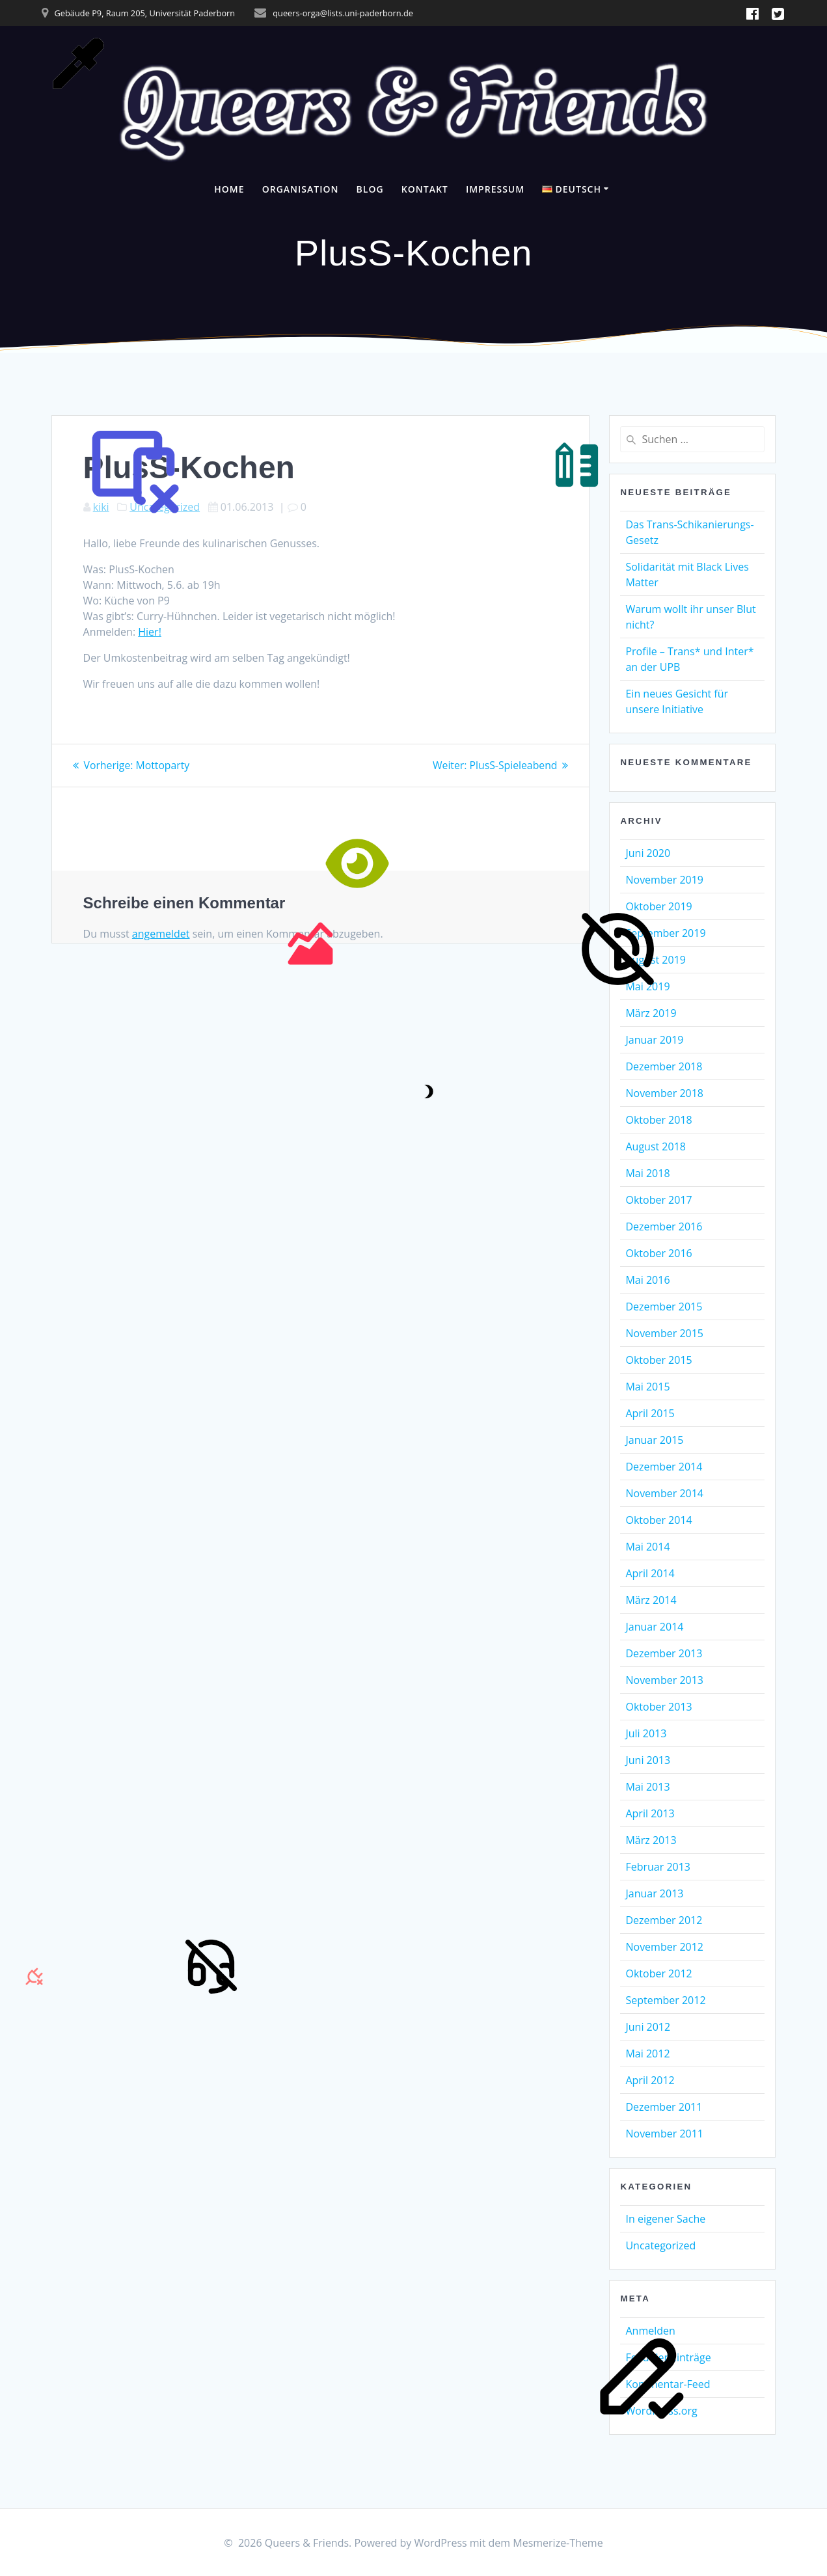 This screenshot has height=2576, width=827. What do you see at coordinates (576, 465) in the screenshot?
I see `access design or editing tools` at bounding box center [576, 465].